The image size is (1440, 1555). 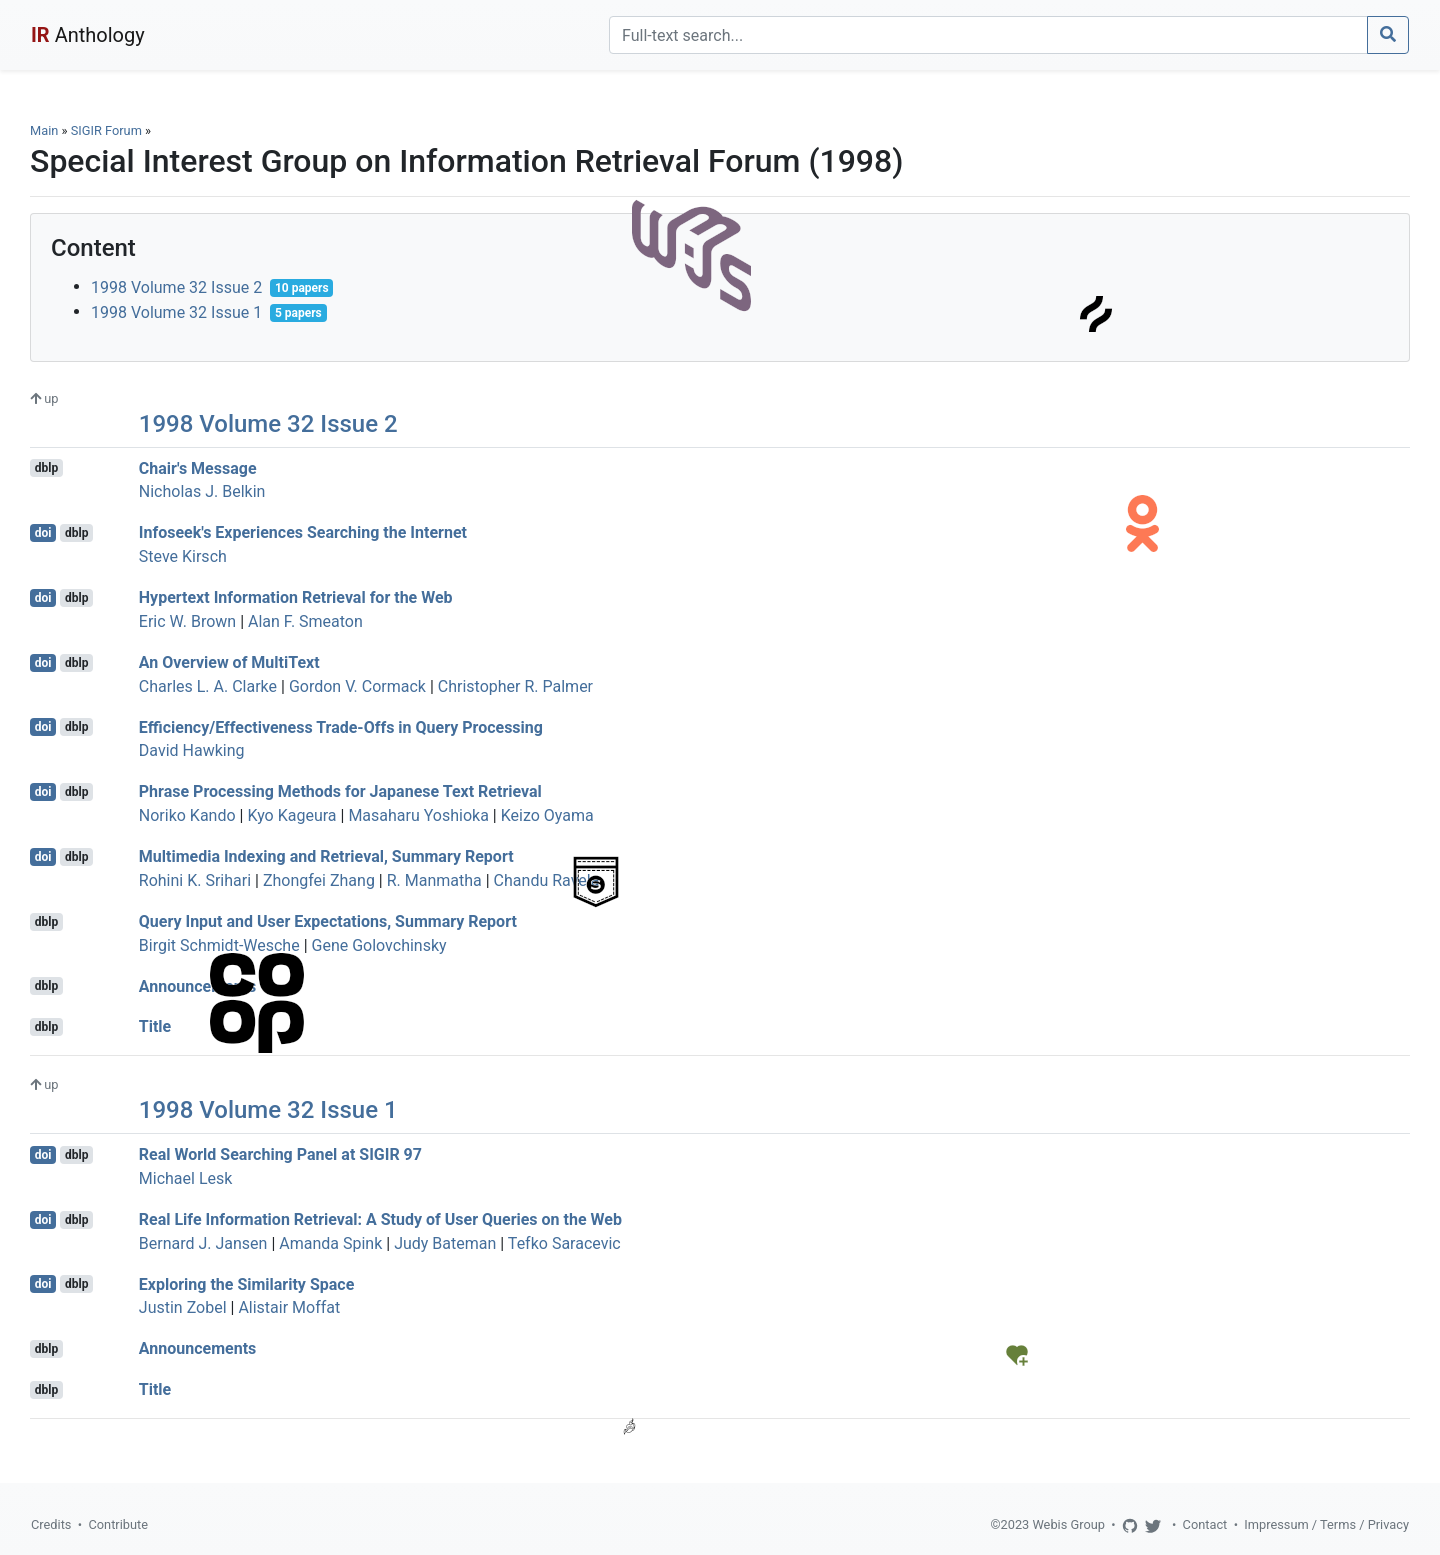 What do you see at coordinates (1017, 1355) in the screenshot?
I see `add to favorites` at bounding box center [1017, 1355].